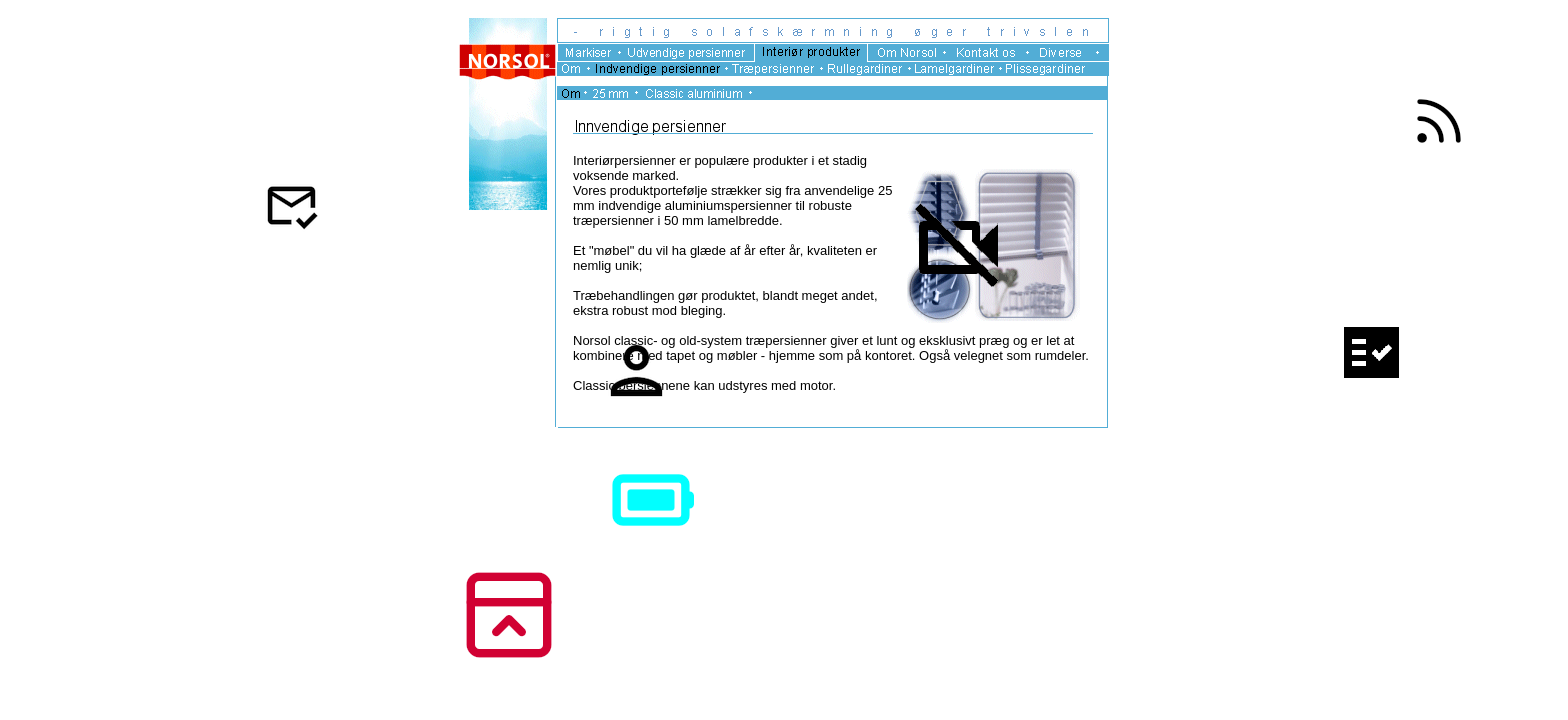 The image size is (1568, 720). What do you see at coordinates (509, 615) in the screenshot?
I see `collapse top panel` at bounding box center [509, 615].